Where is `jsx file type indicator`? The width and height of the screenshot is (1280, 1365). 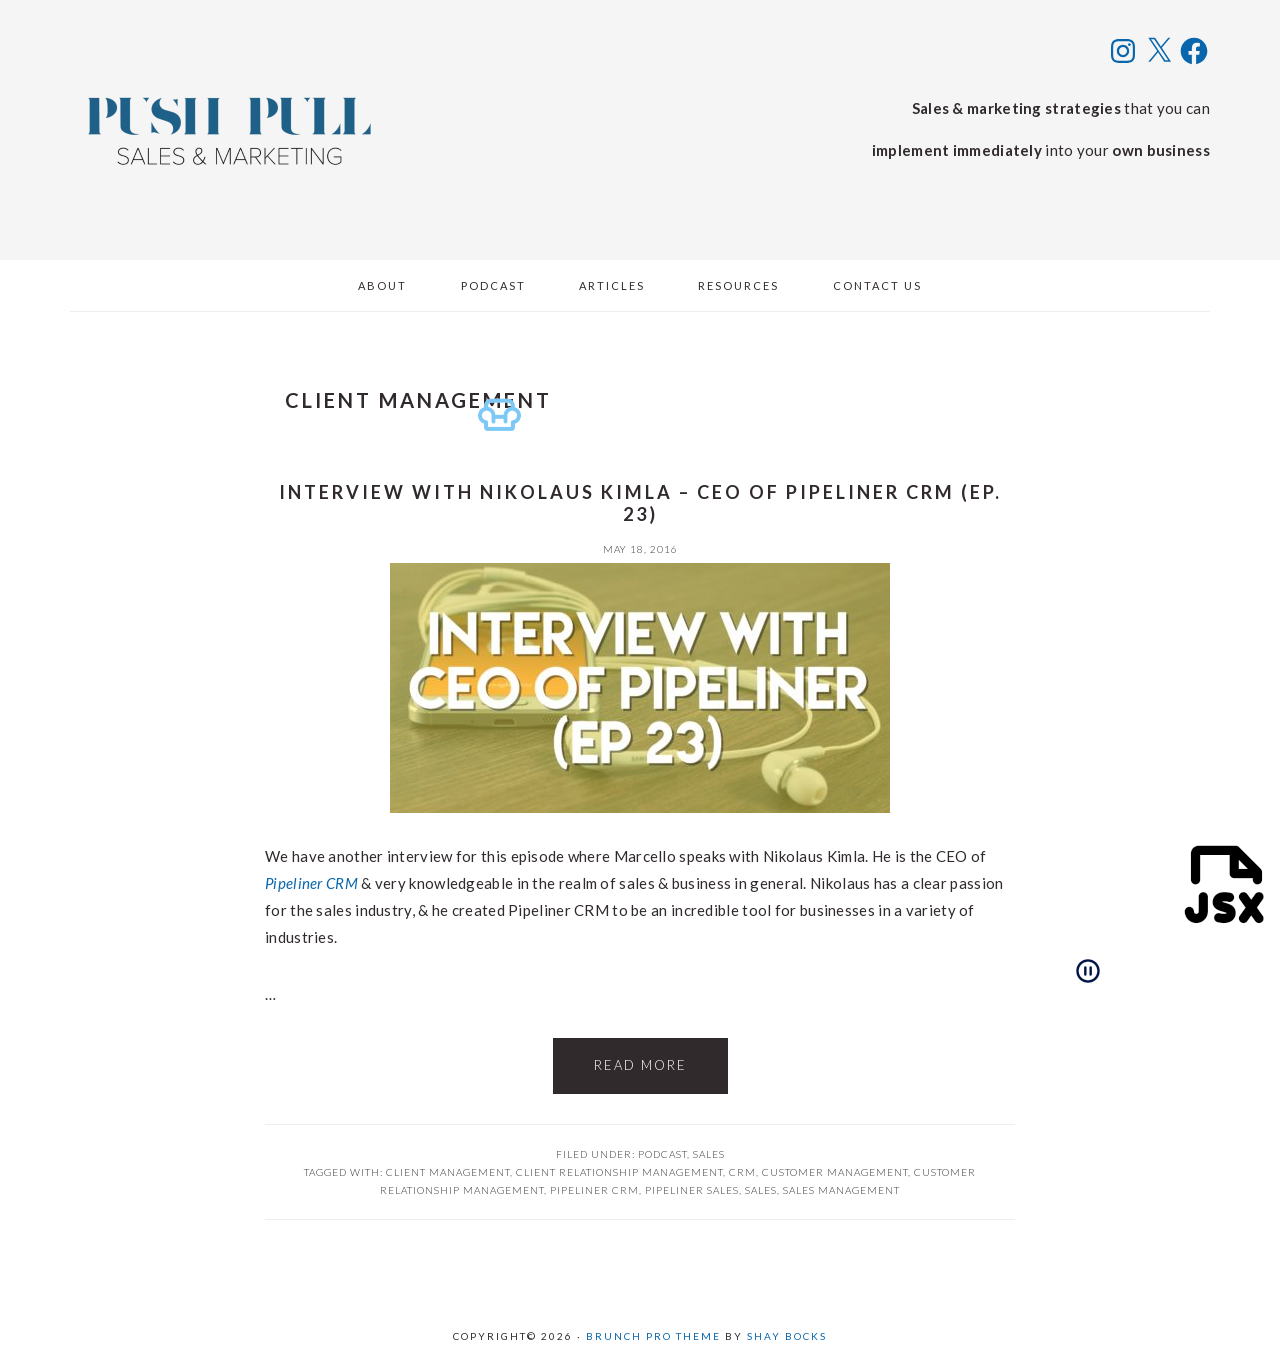
jsx file type indicator is located at coordinates (1226, 887).